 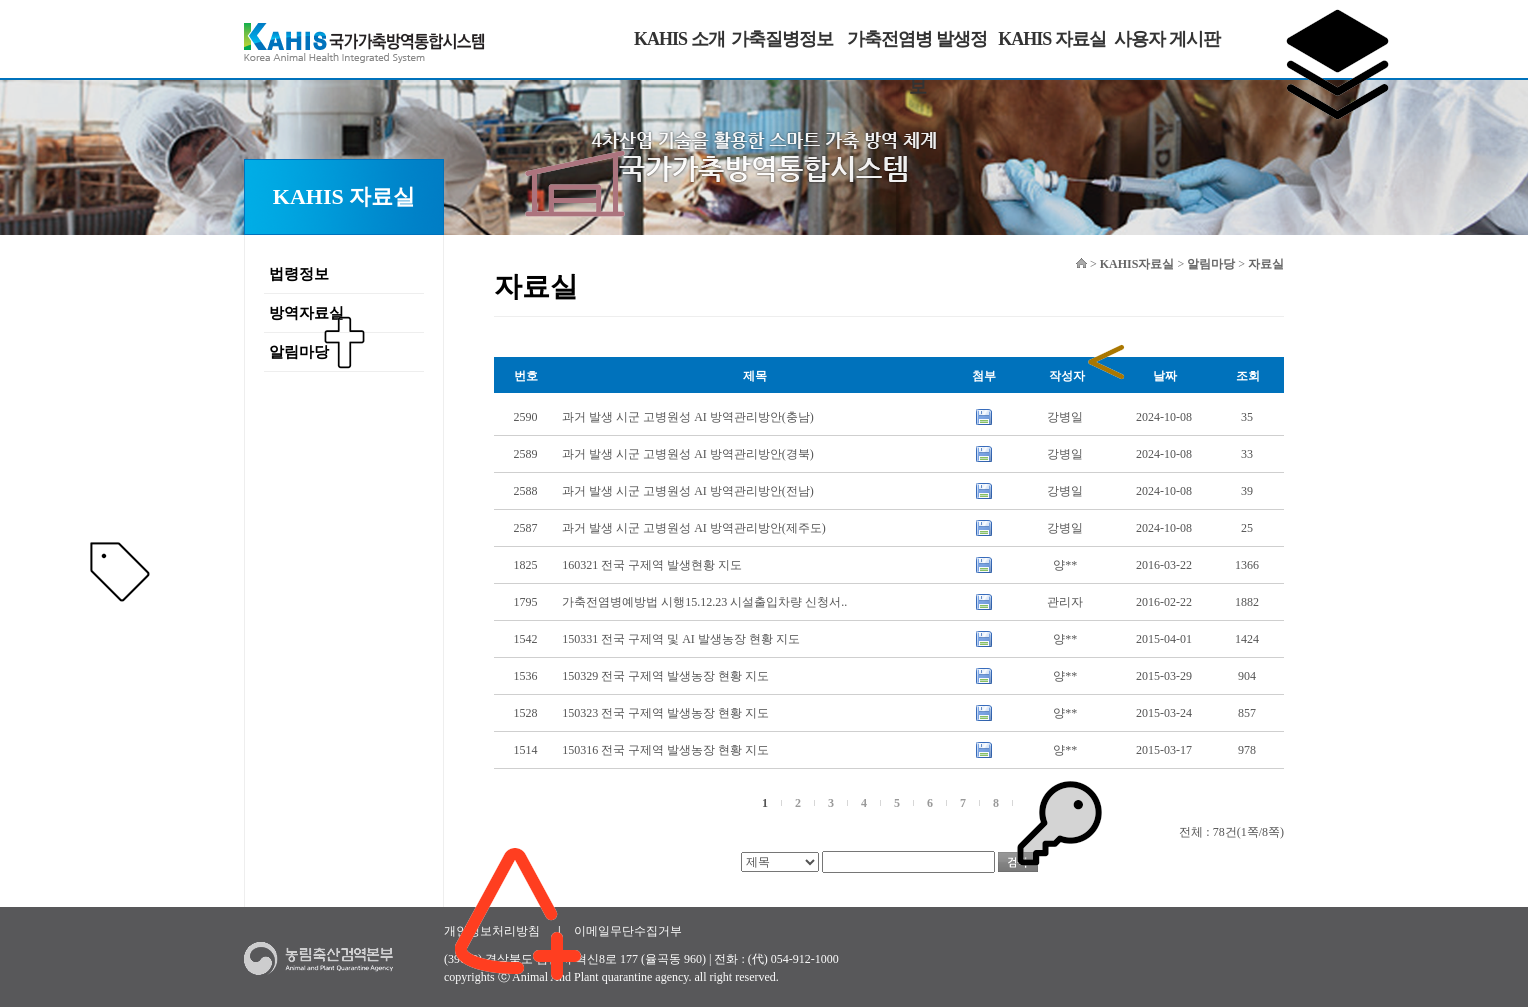 What do you see at coordinates (1107, 362) in the screenshot?
I see `go back to the previous screen` at bounding box center [1107, 362].